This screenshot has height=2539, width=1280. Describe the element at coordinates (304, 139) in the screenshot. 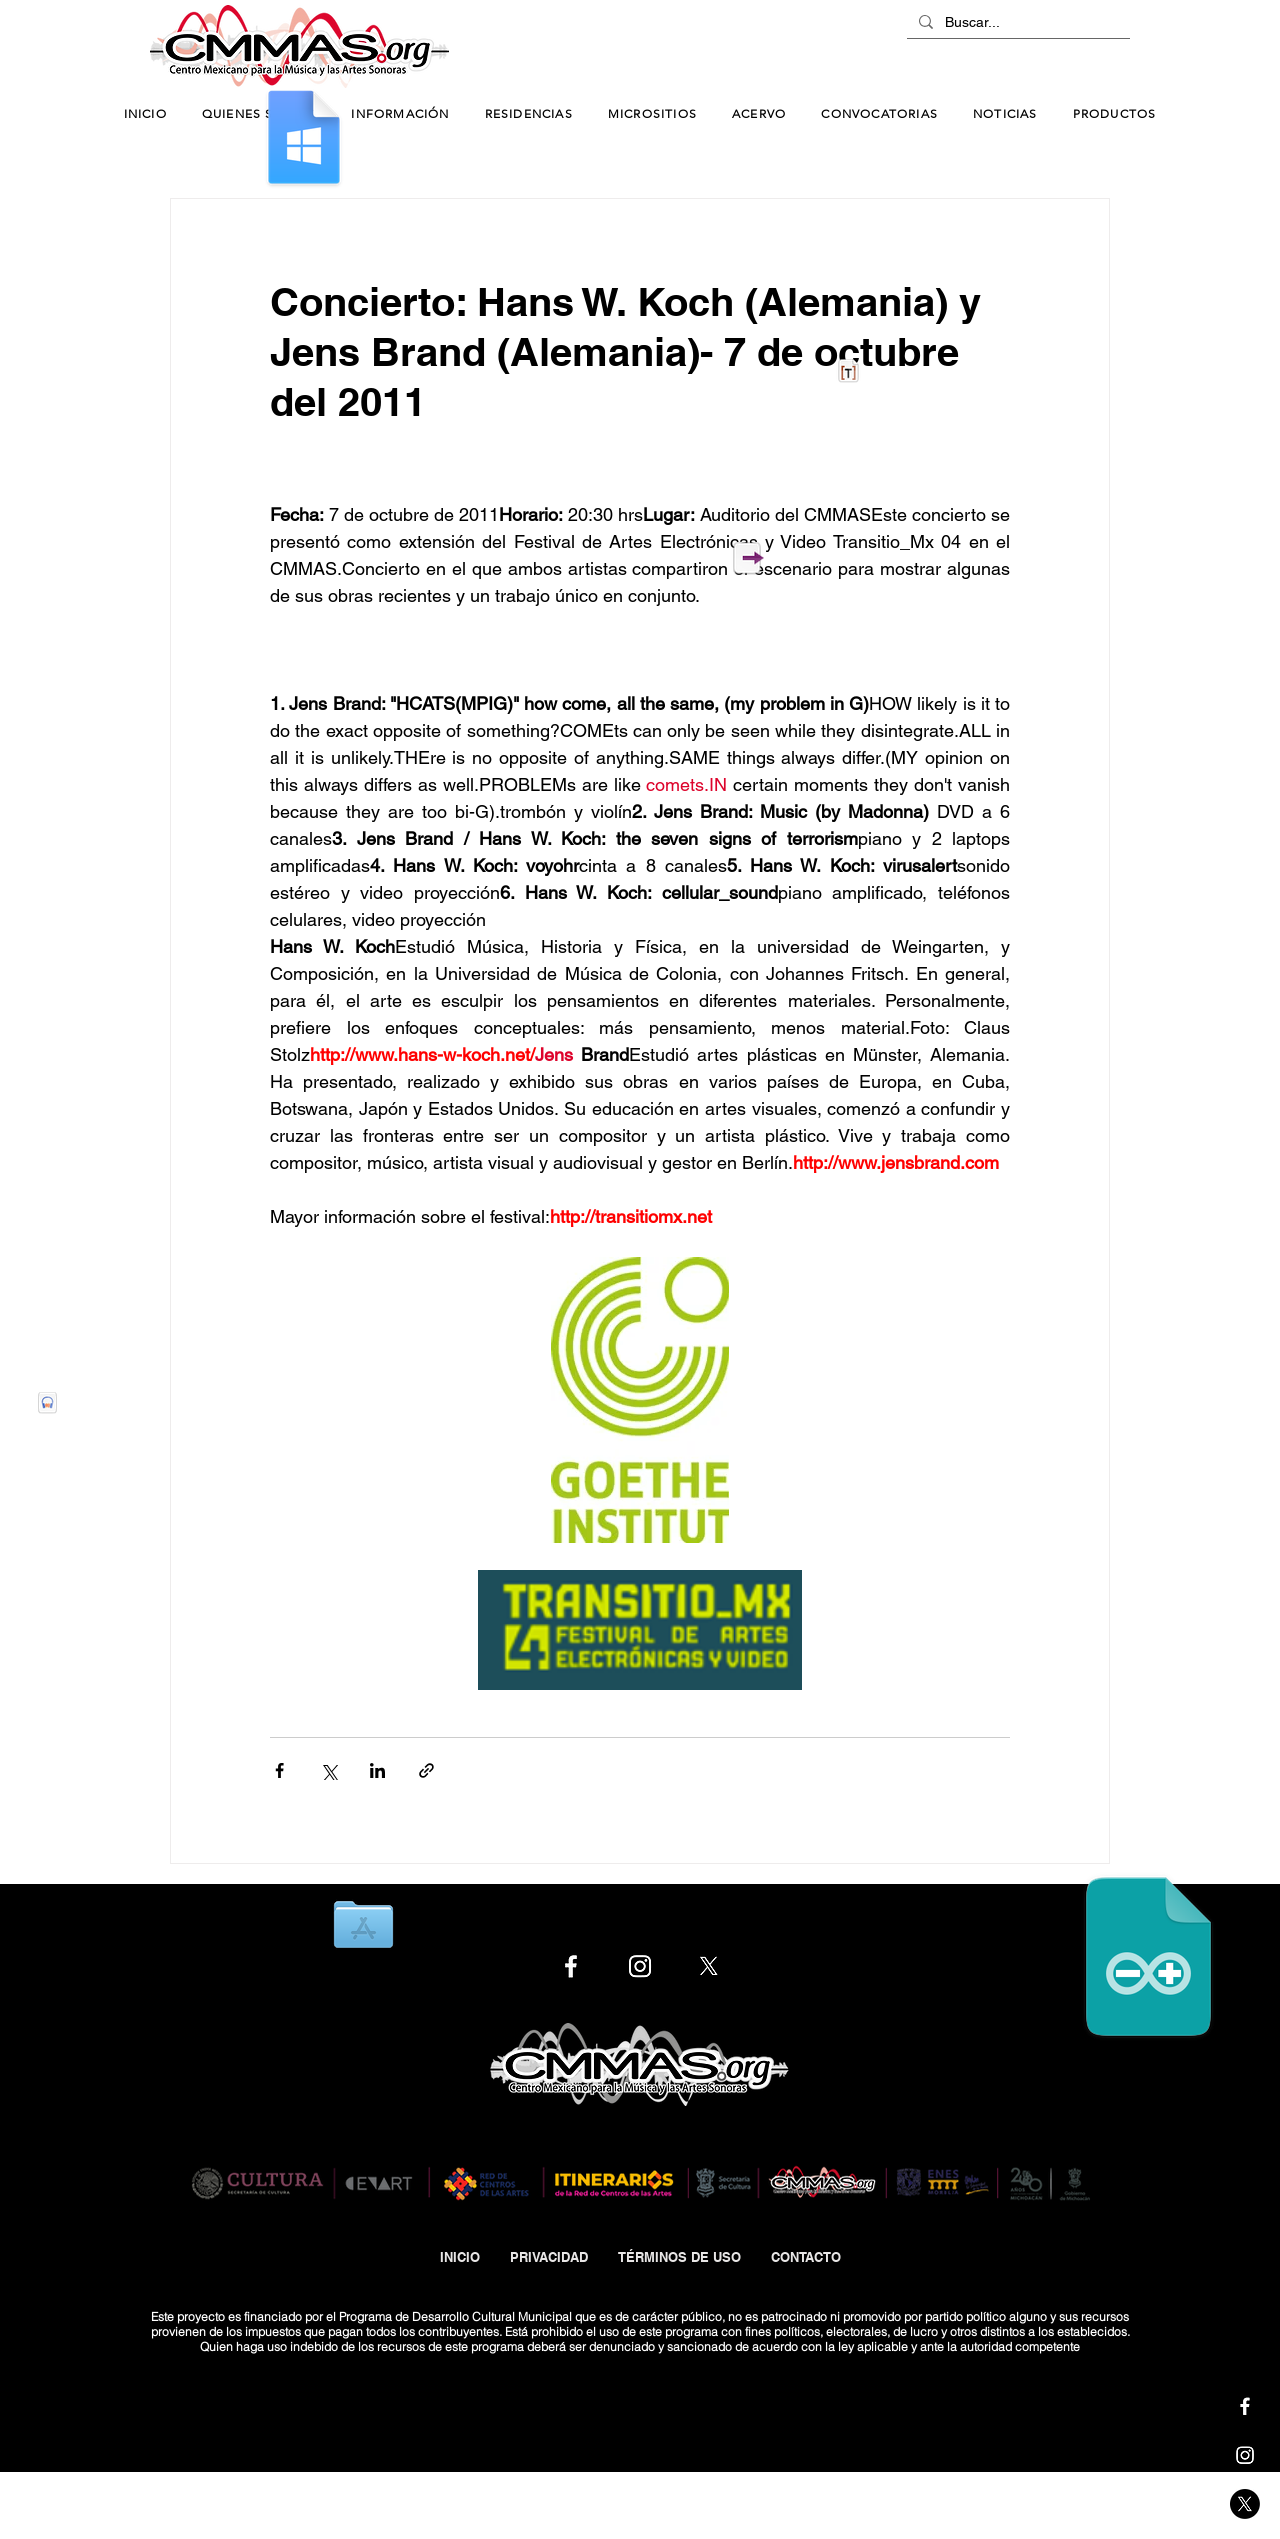

I see `a windows executable file (.exe)` at that location.